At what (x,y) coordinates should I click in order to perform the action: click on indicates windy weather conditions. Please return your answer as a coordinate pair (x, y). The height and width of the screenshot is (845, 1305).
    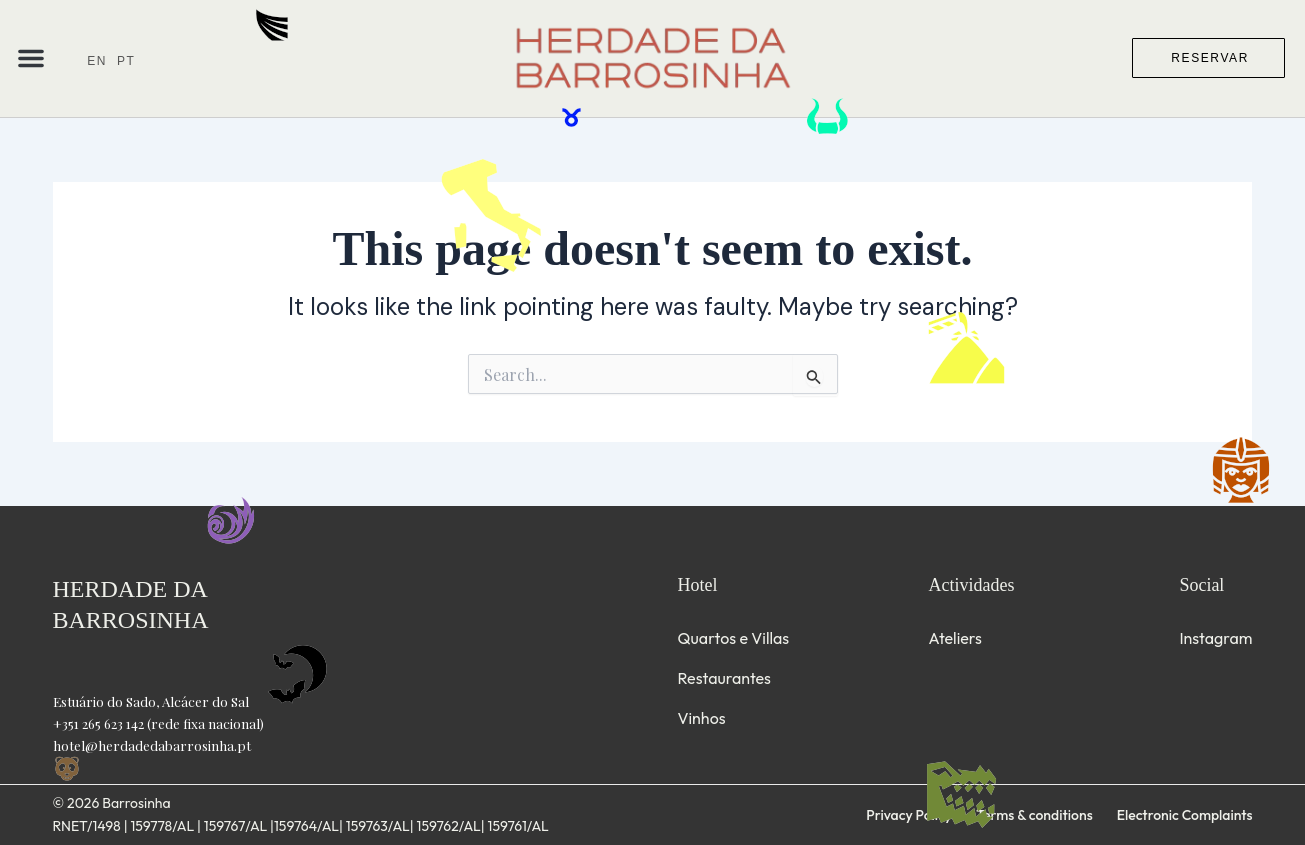
    Looking at the image, I should click on (272, 25).